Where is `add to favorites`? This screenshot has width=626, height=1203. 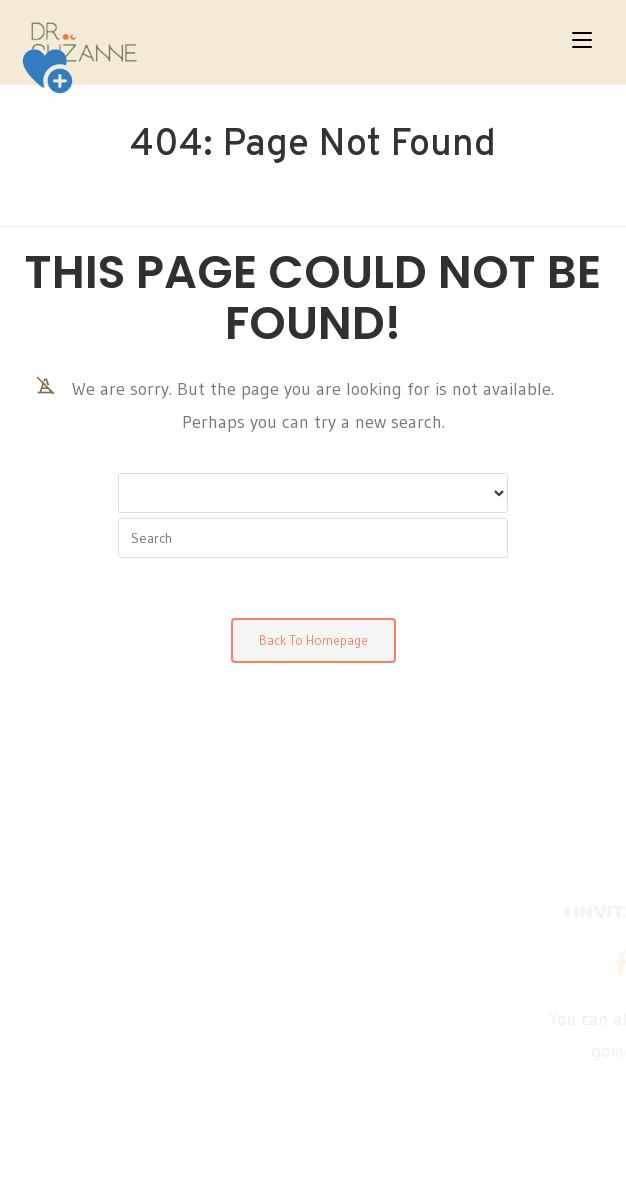
add to favorites is located at coordinates (47, 68).